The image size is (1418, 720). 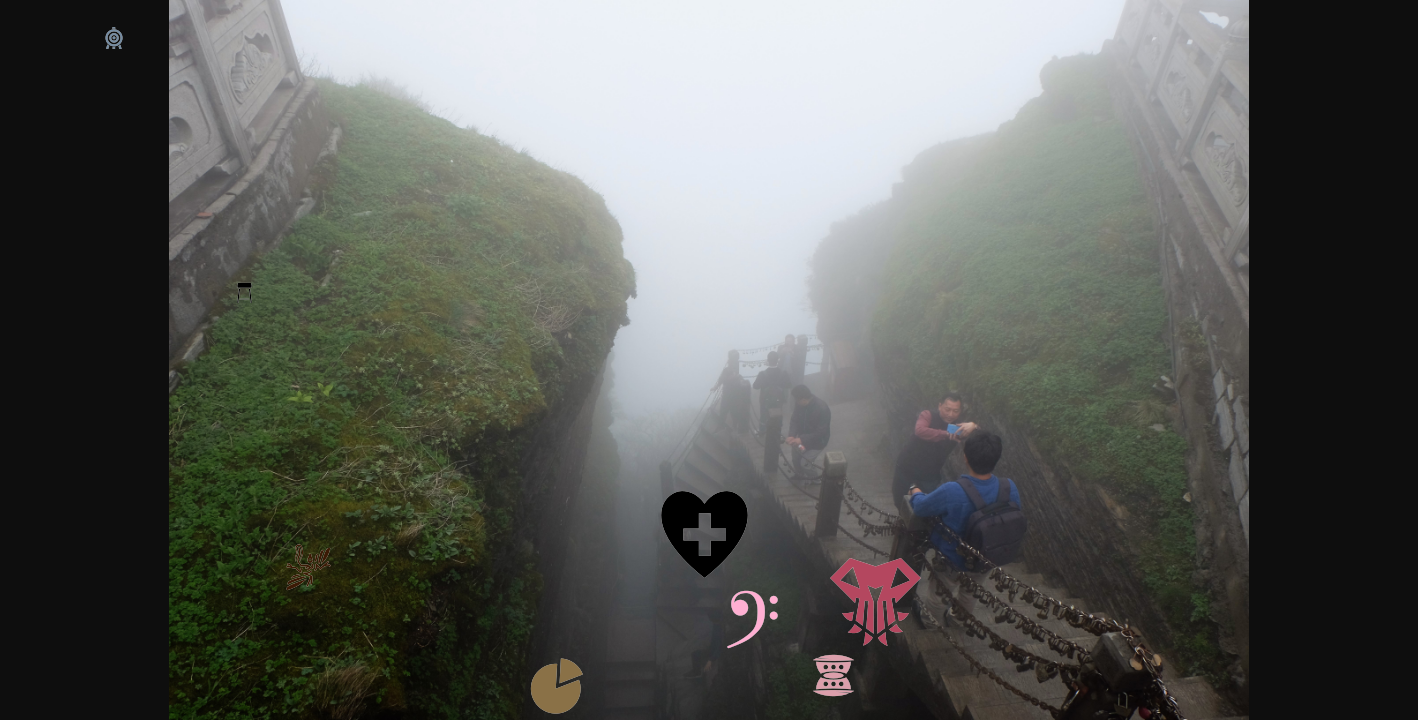 What do you see at coordinates (244, 292) in the screenshot?
I see `bar seating or stool furniture option` at bounding box center [244, 292].